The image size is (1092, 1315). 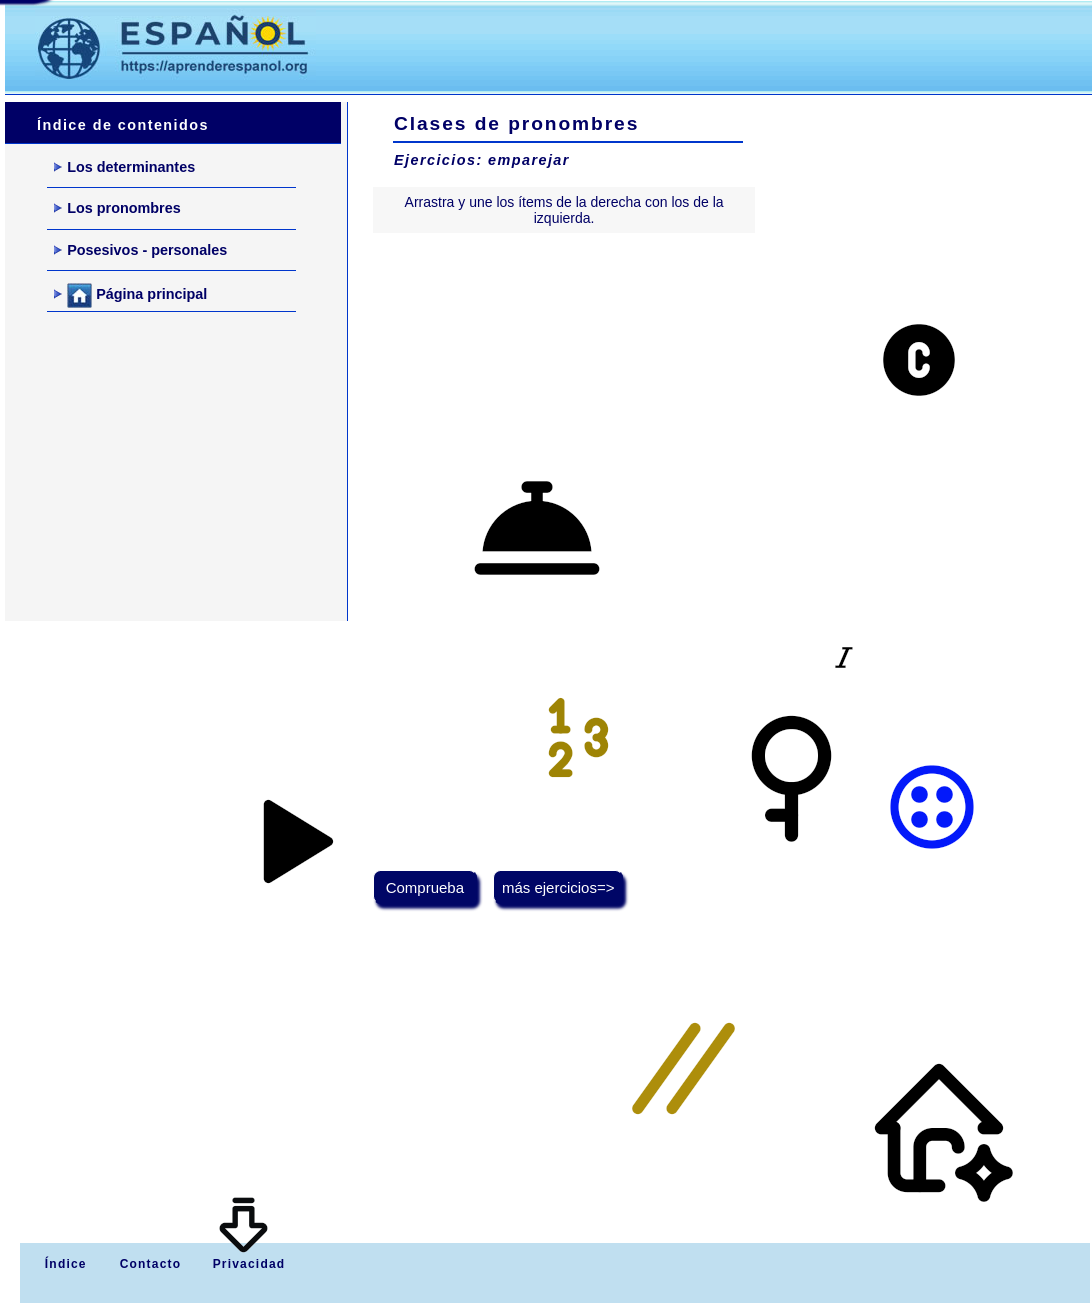 What do you see at coordinates (844, 657) in the screenshot?
I see `apply italic formatting to selected text` at bounding box center [844, 657].